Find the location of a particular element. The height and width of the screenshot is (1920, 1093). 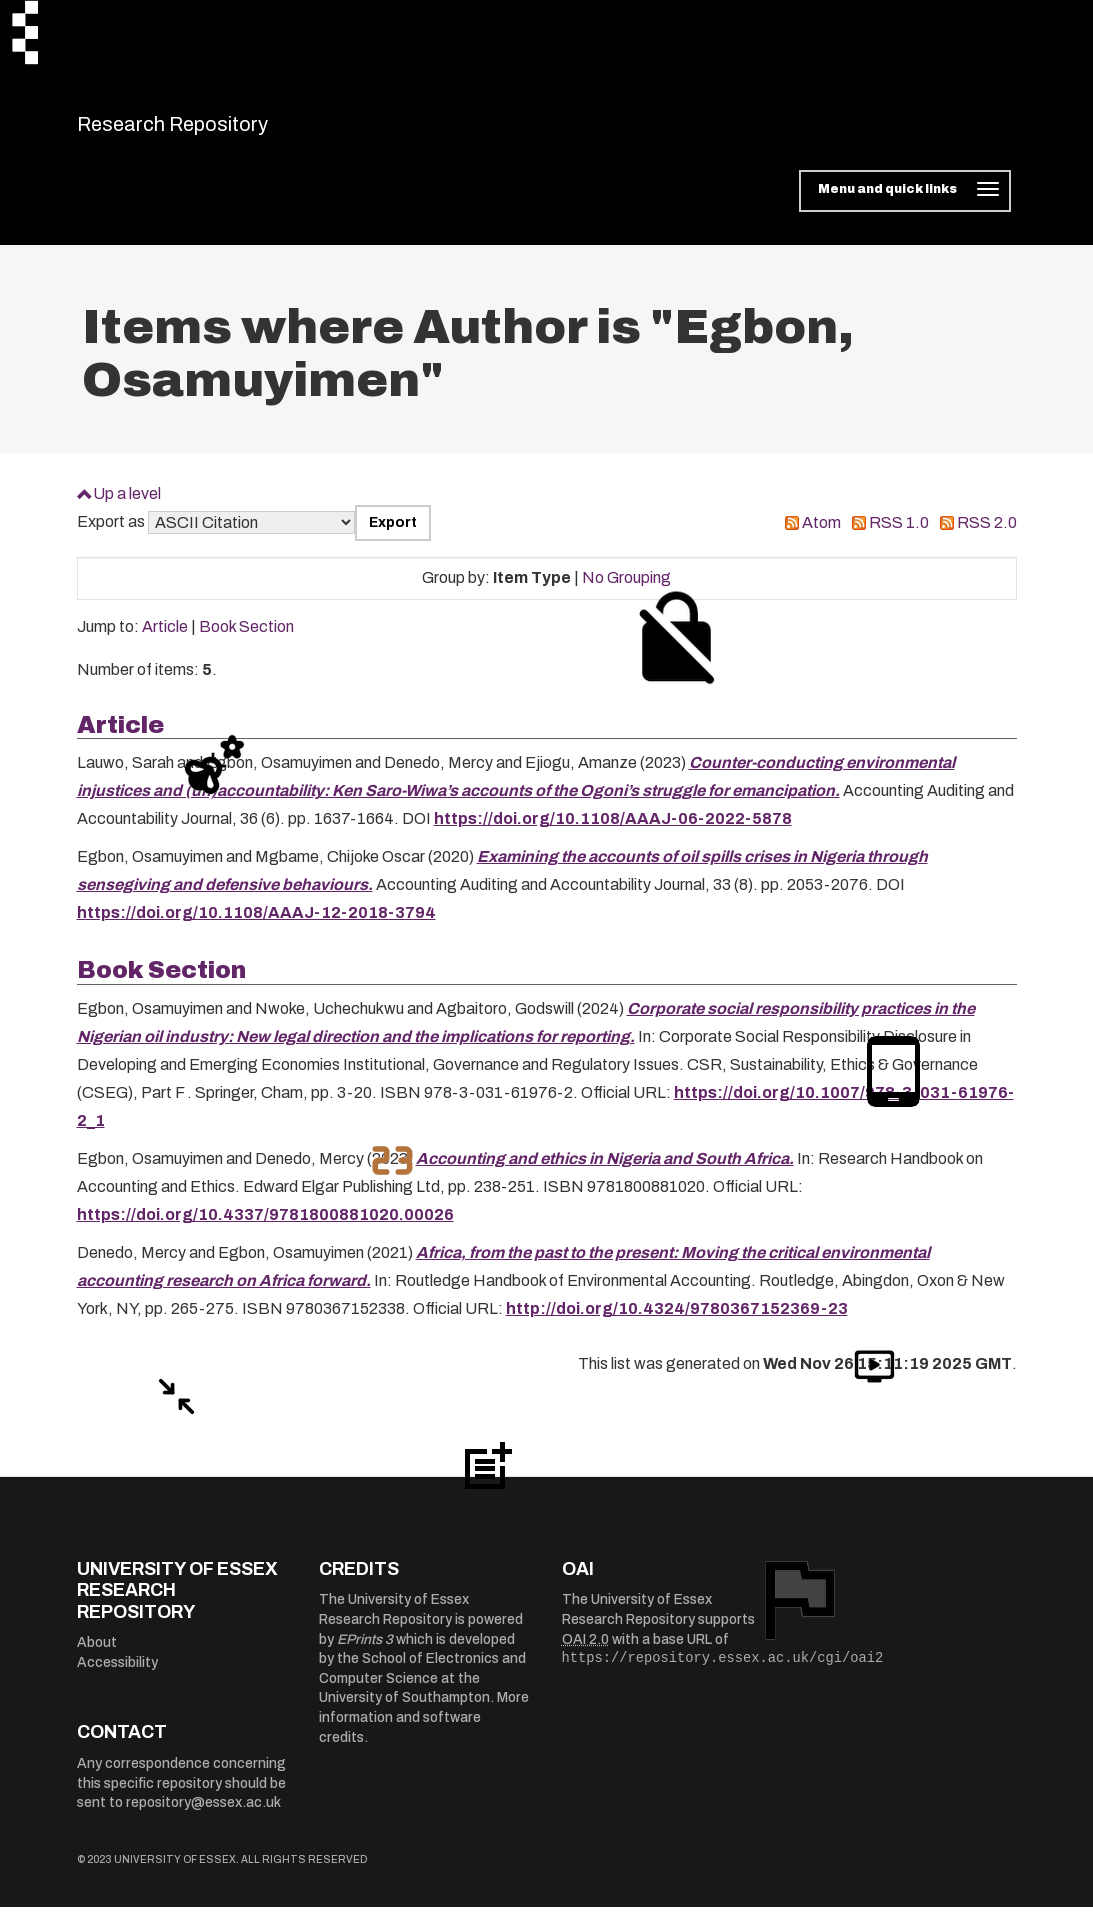

indicates an unsecured or unencrypted connection is located at coordinates (676, 638).